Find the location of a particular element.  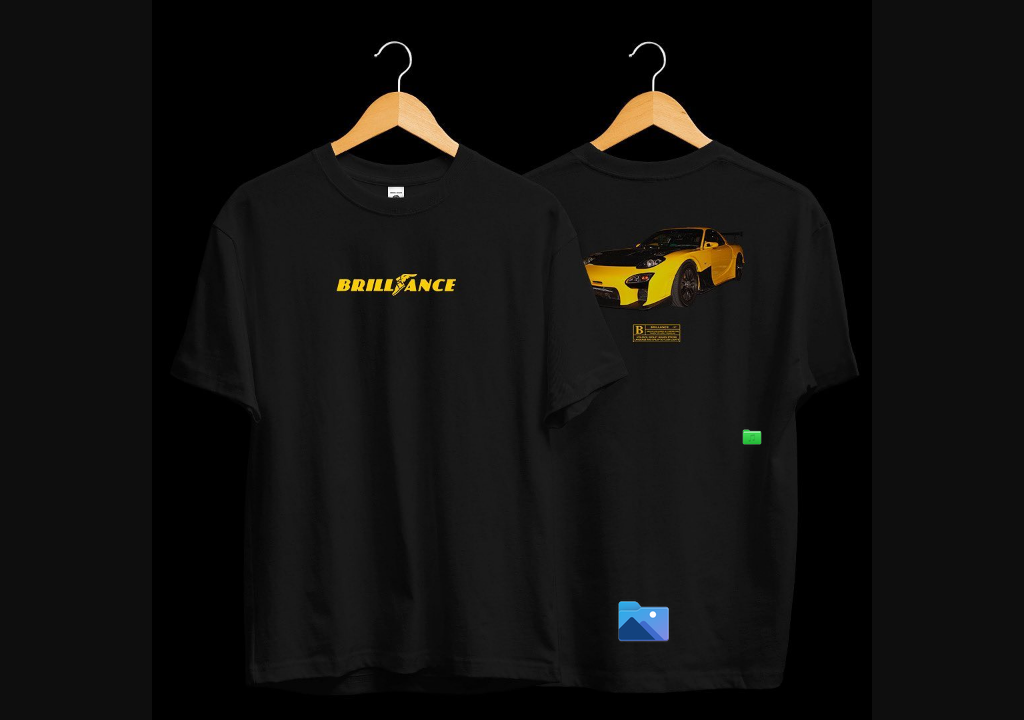

open pictures folder is located at coordinates (643, 622).